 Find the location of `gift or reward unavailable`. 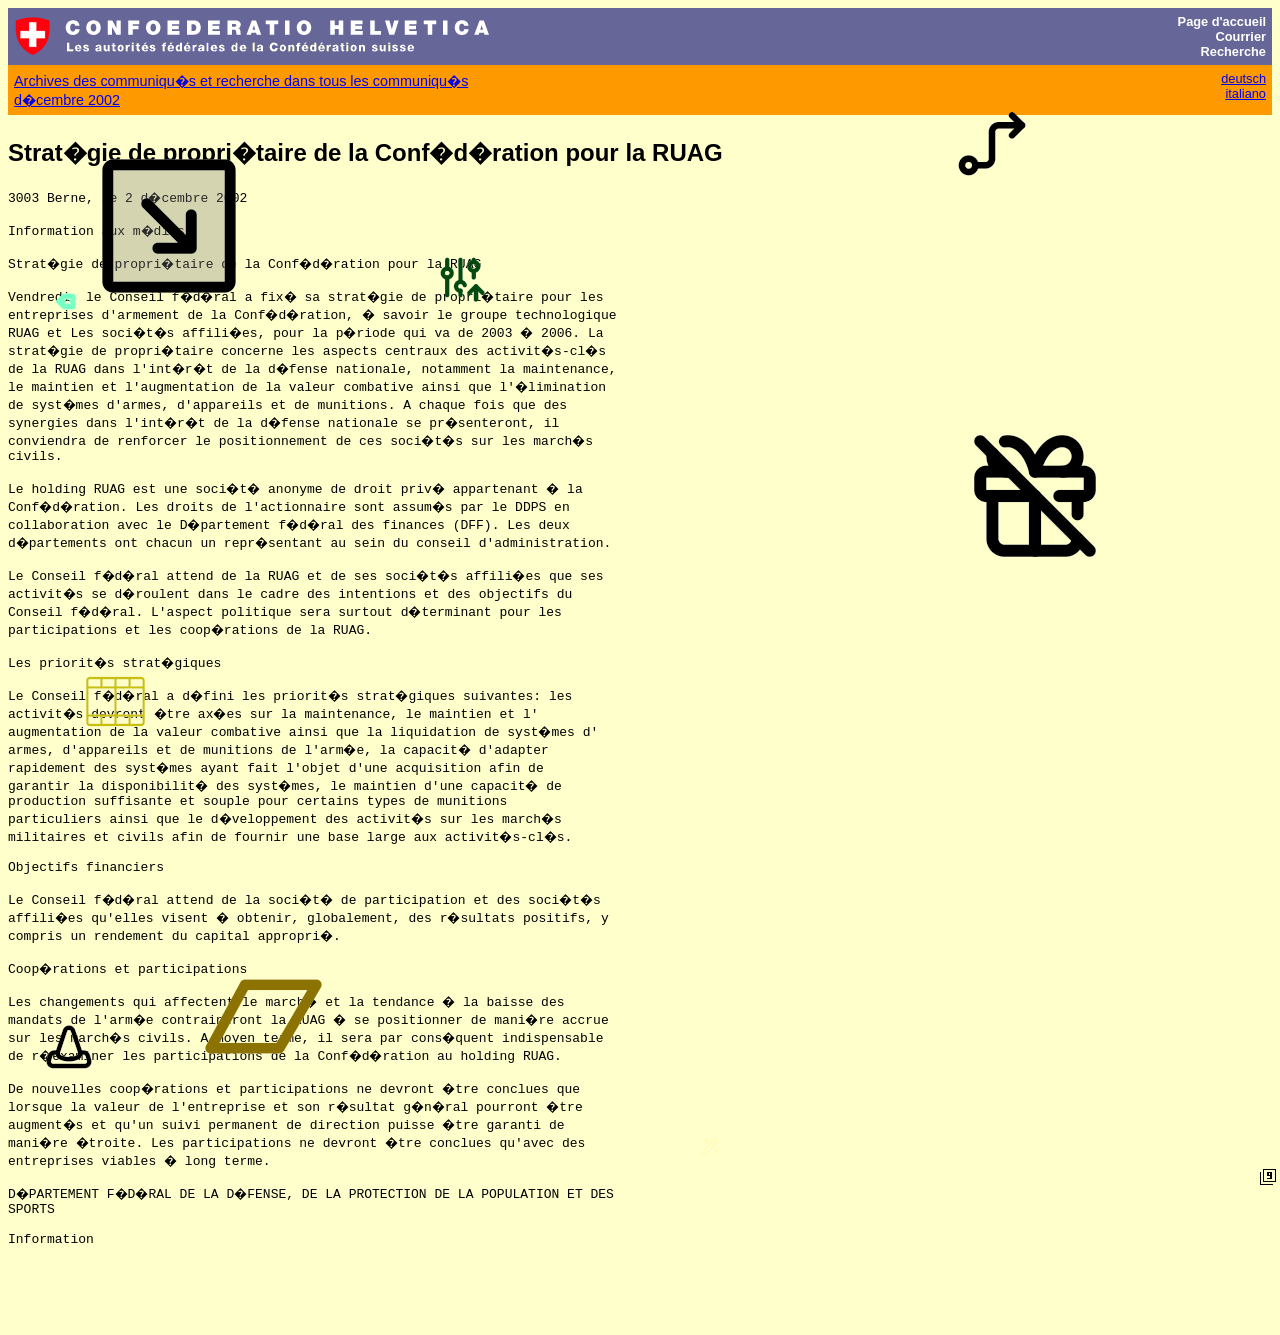

gift or reward unavailable is located at coordinates (1035, 496).